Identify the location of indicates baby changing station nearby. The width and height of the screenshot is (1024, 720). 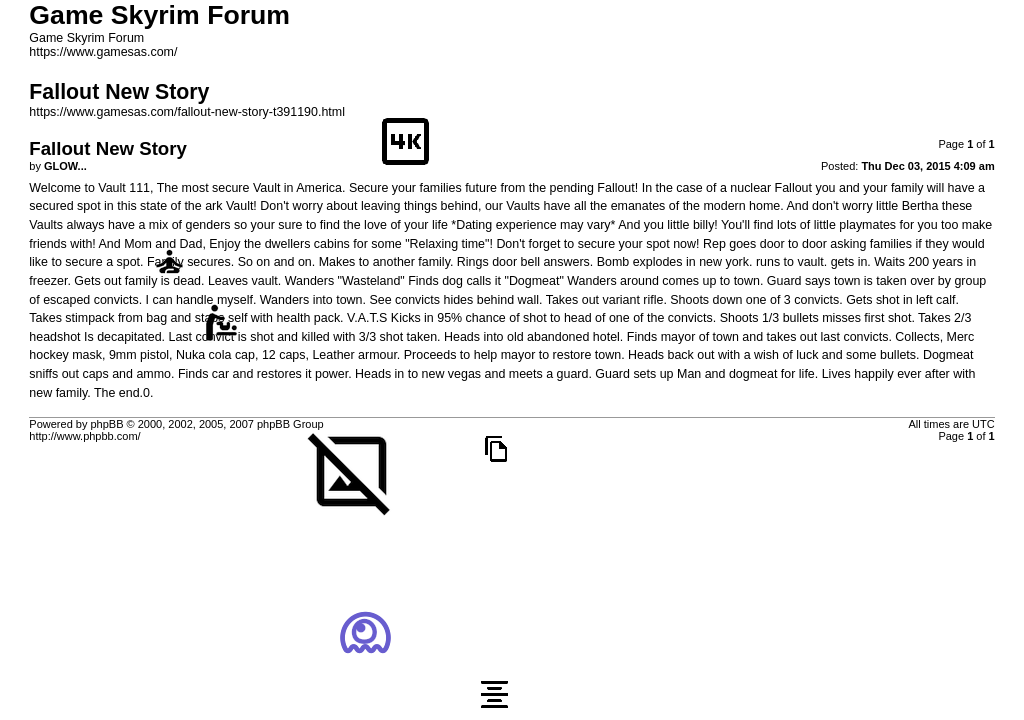
(221, 323).